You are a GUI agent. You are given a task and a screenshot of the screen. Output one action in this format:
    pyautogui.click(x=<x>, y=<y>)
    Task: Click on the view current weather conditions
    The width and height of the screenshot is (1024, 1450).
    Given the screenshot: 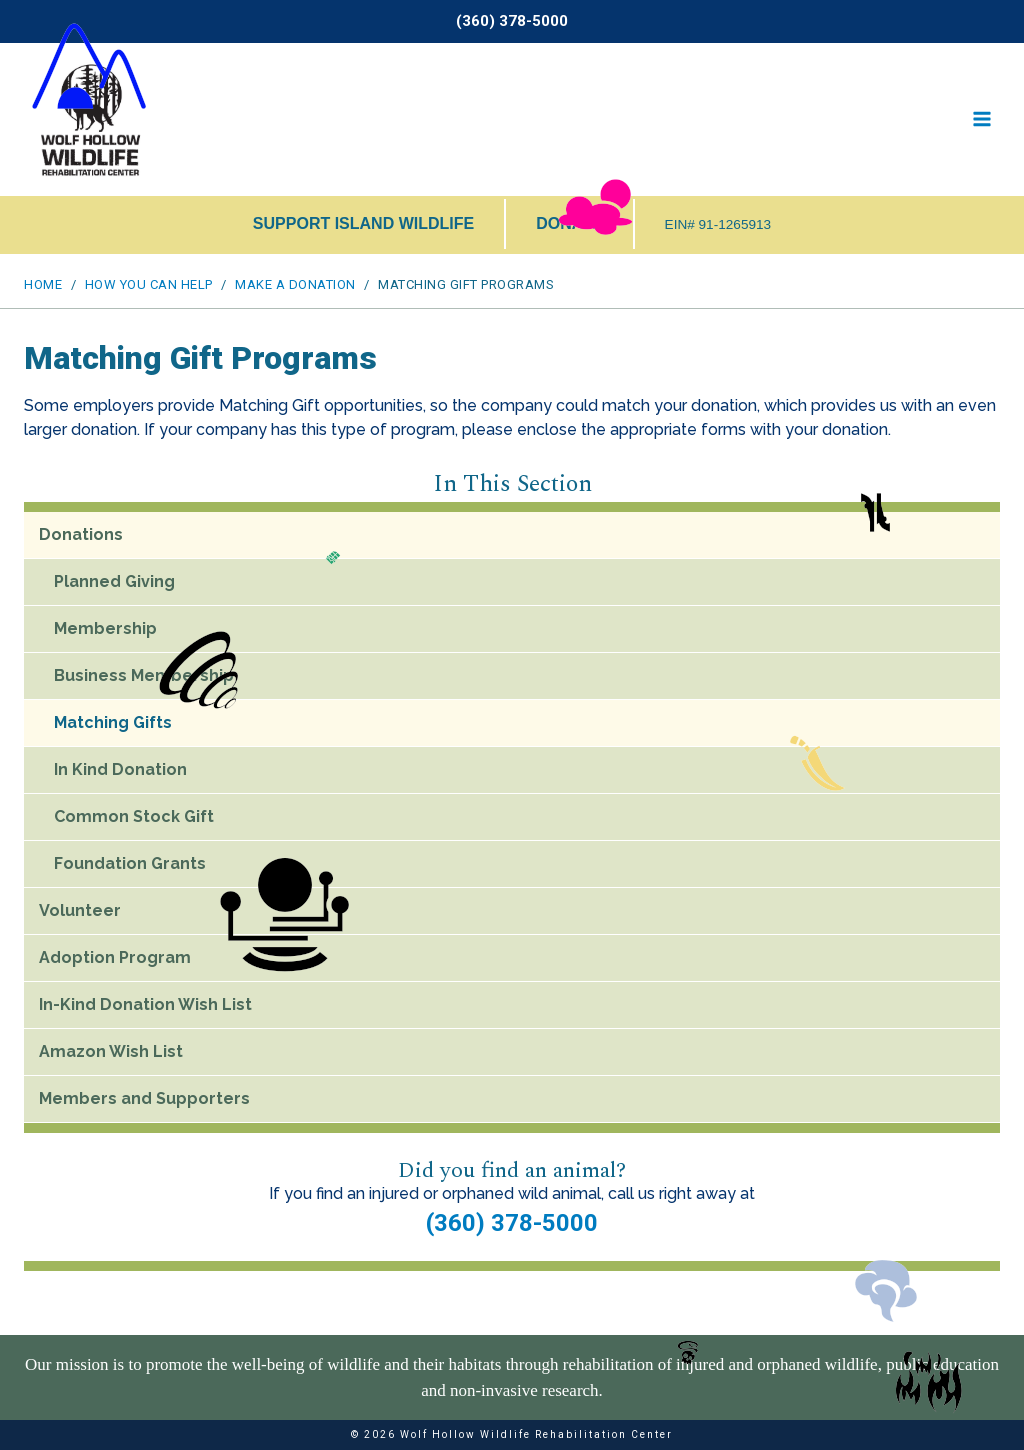 What is the action you would take?
    pyautogui.click(x=595, y=208)
    